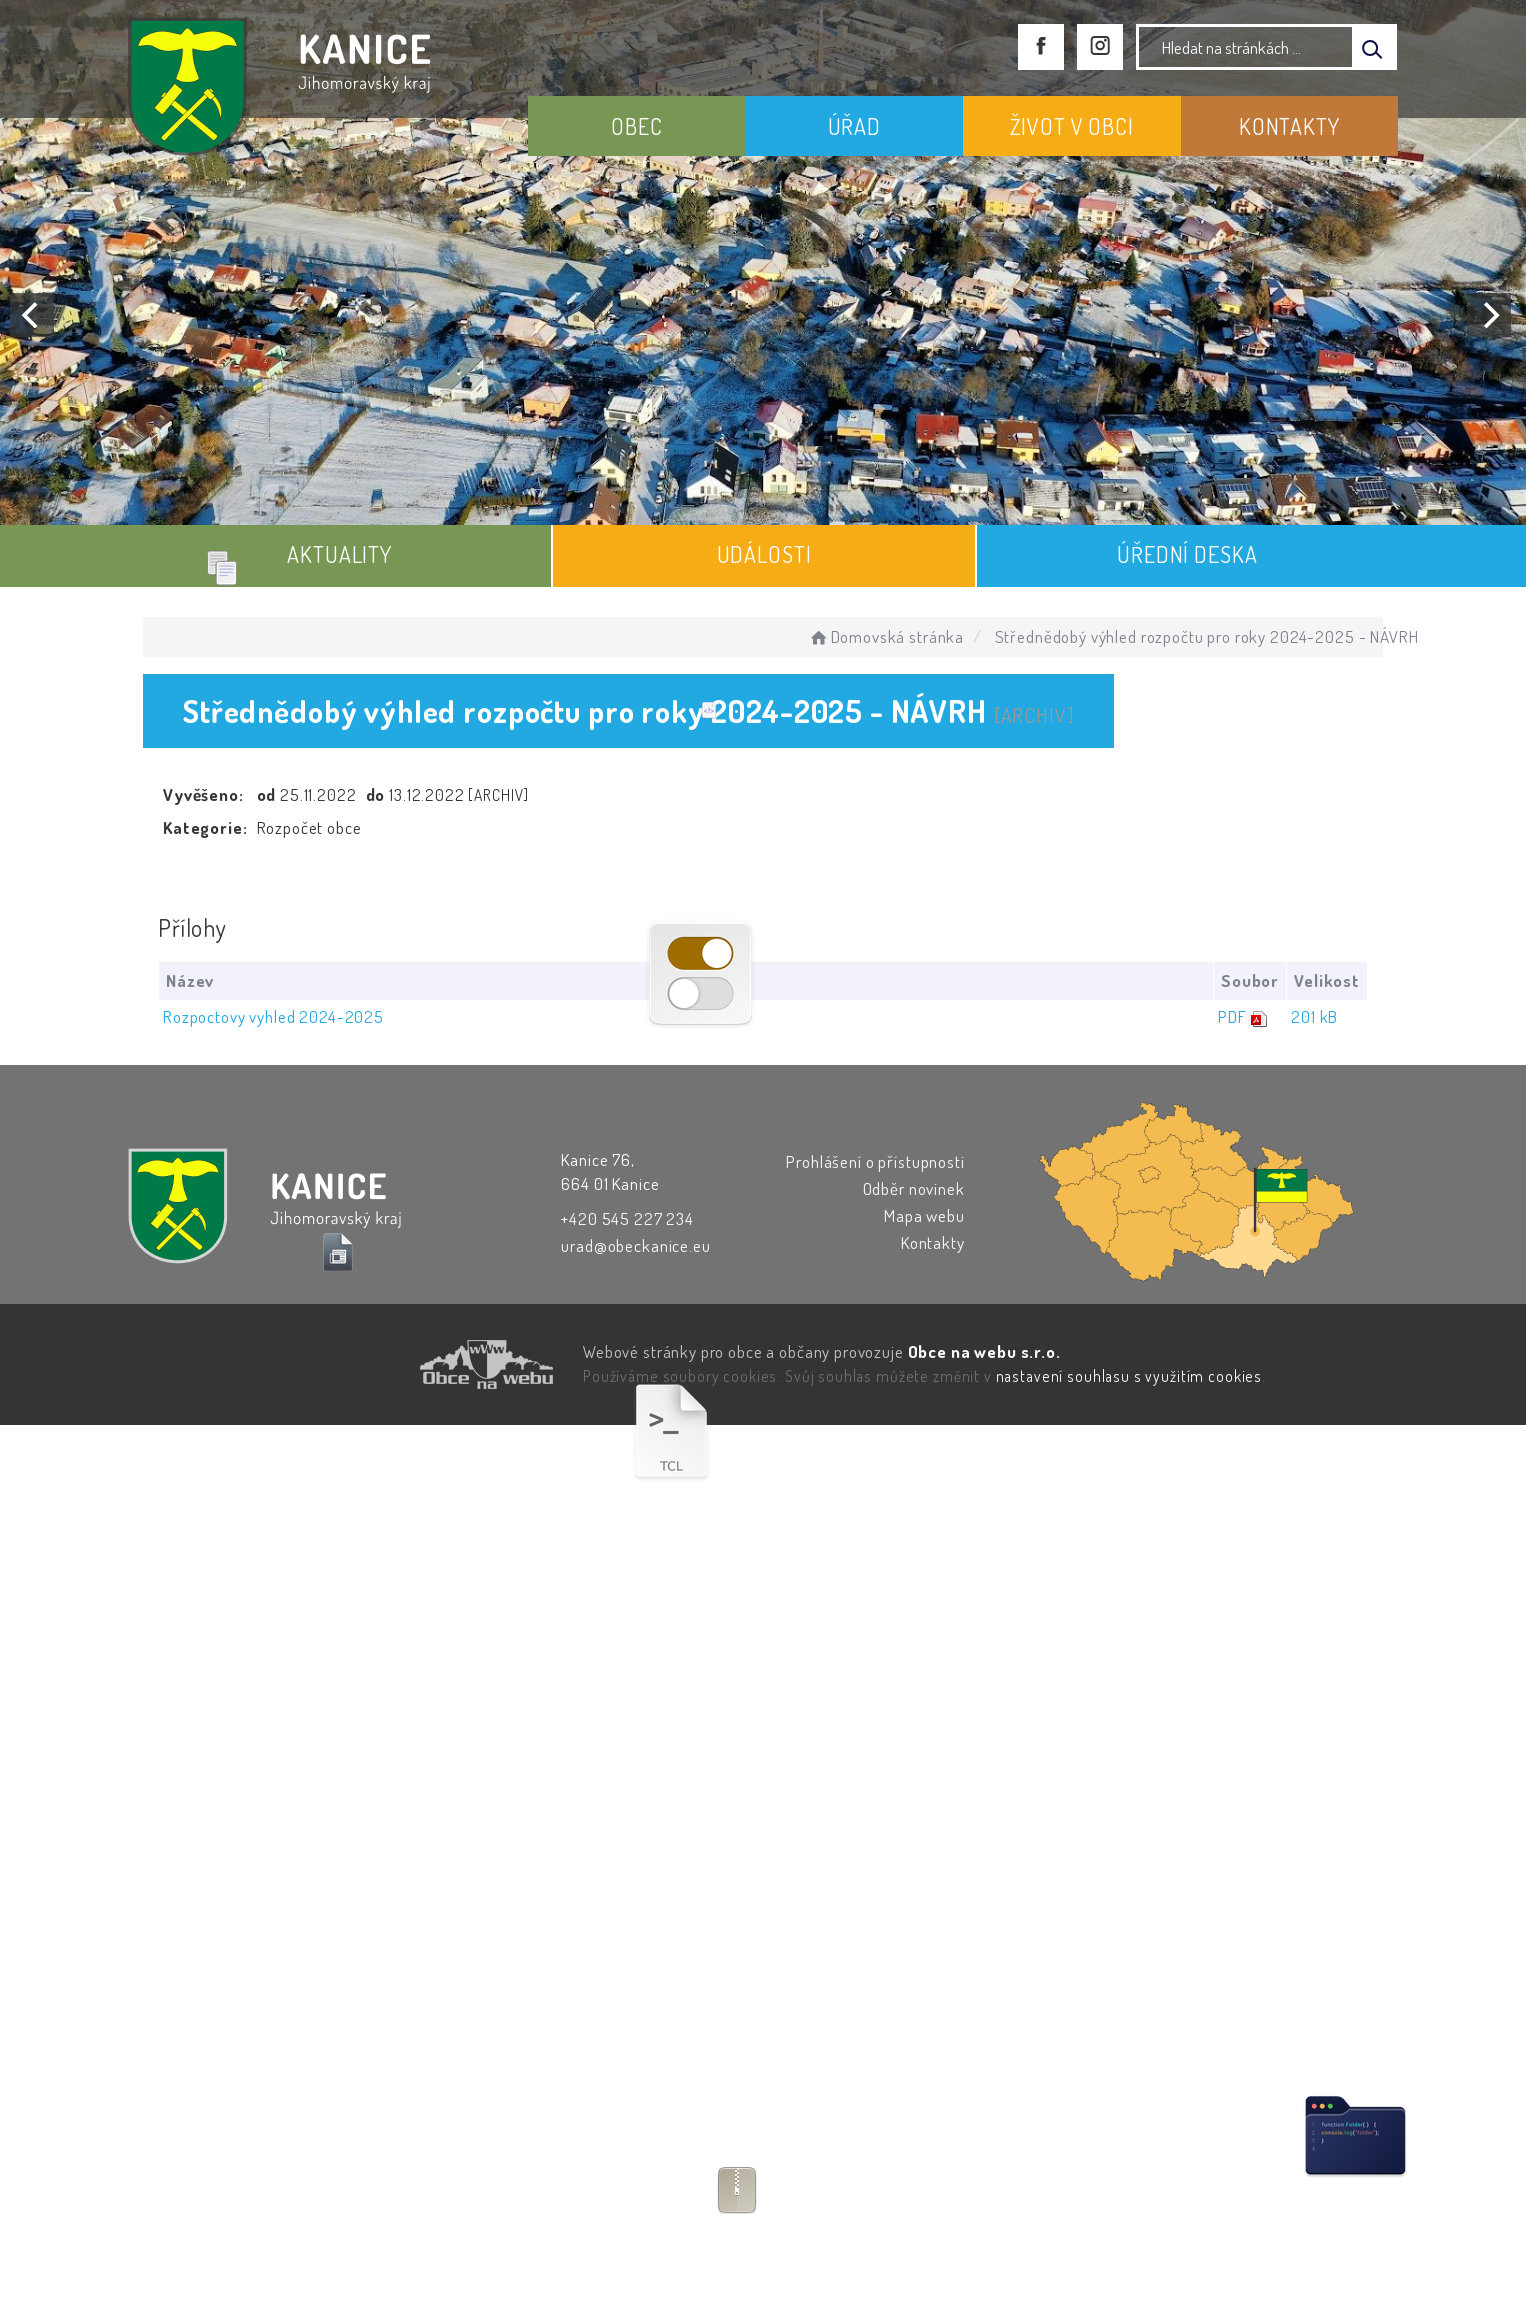 This screenshot has height=2311, width=1526. I want to click on news message or newsletter file type, so click(338, 1253).